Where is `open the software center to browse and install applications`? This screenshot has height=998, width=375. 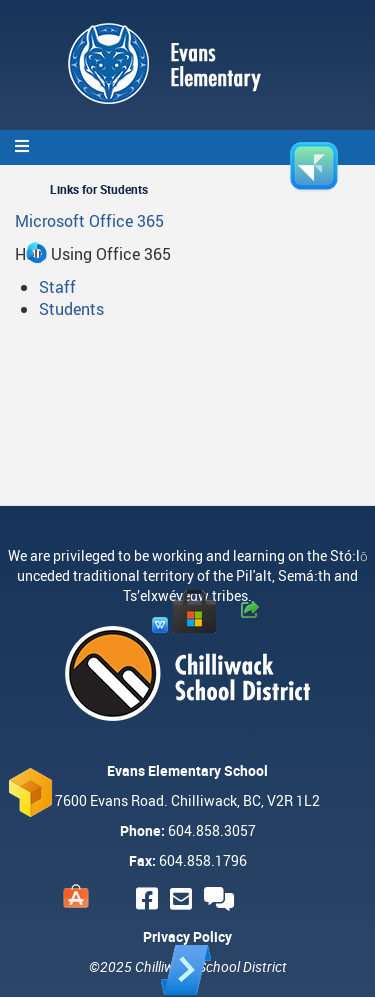 open the software center to browse and install applications is located at coordinates (76, 898).